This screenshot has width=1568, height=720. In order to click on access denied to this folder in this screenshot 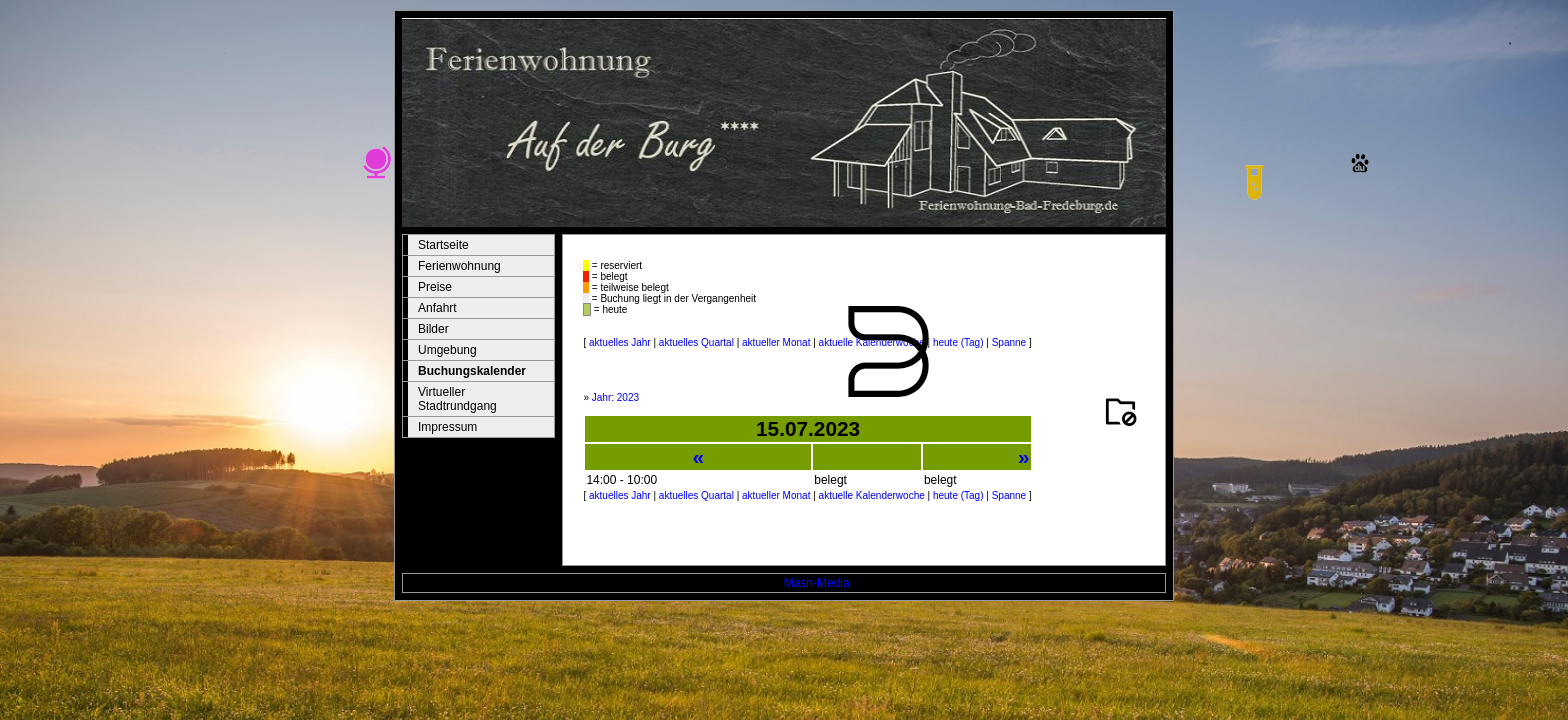, I will do `click(1120, 411)`.